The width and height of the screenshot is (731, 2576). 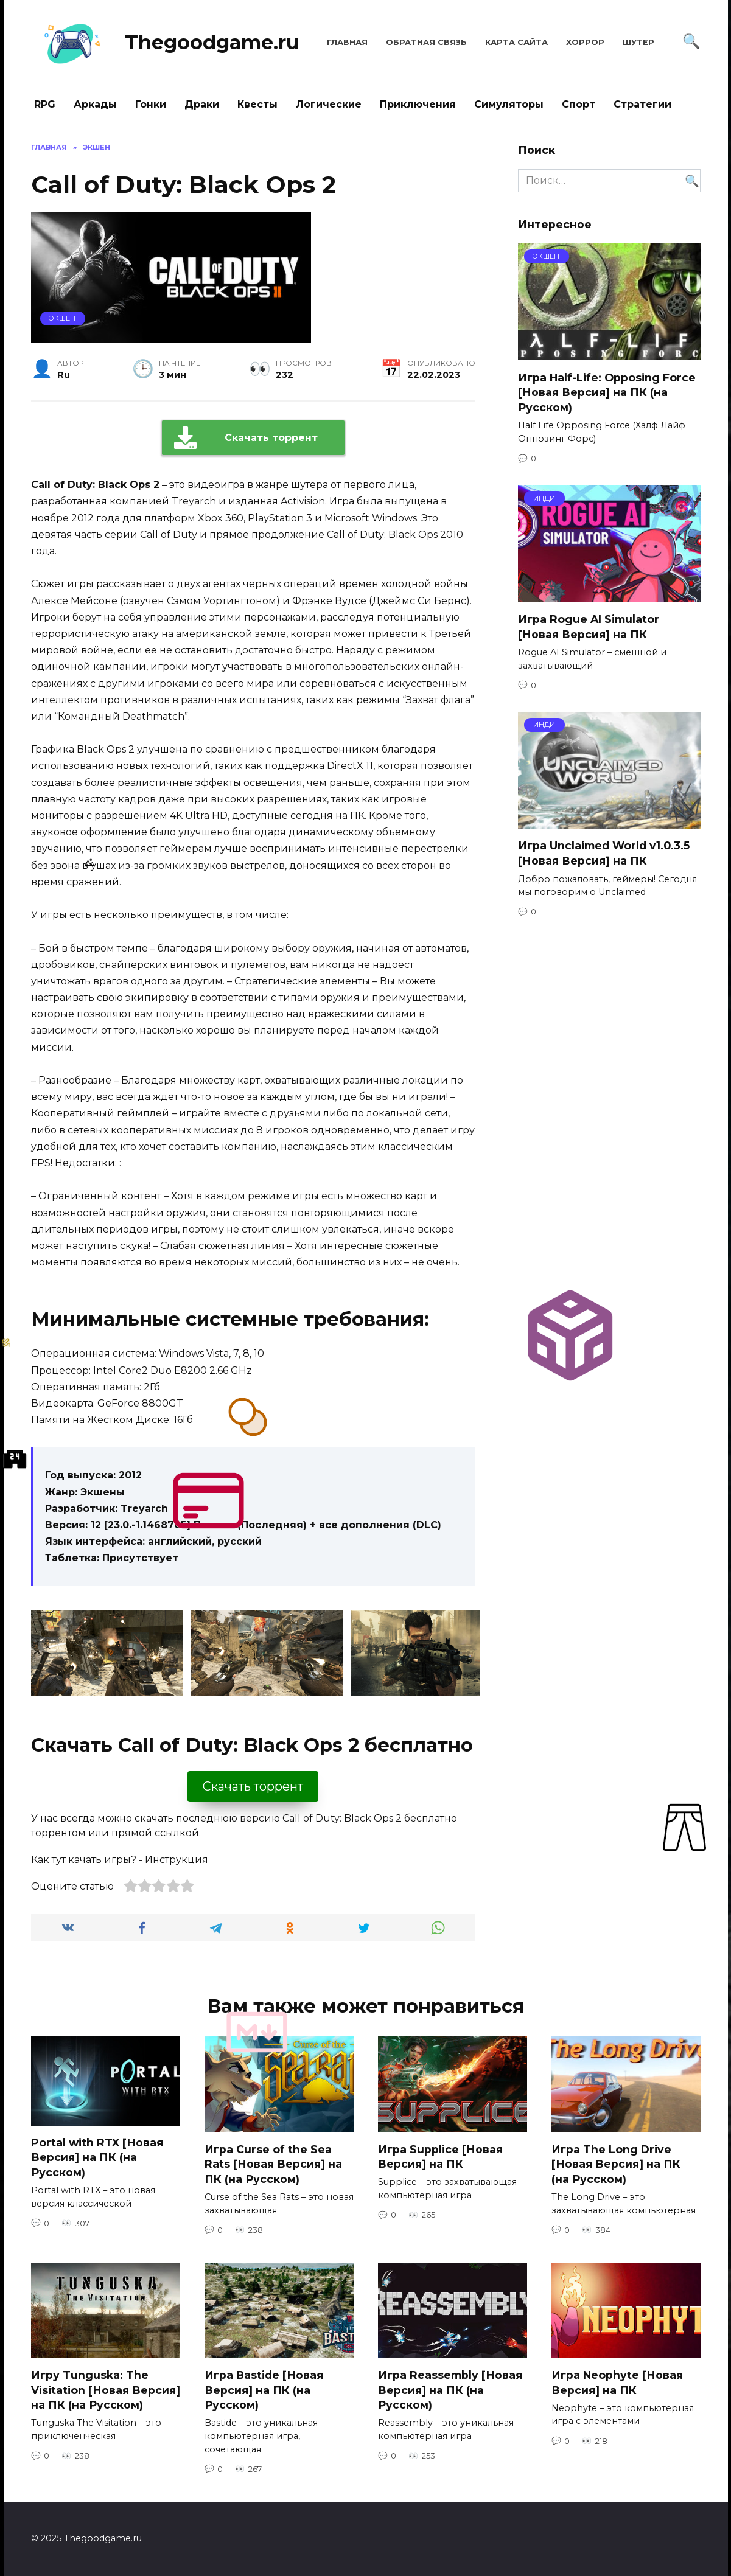 I want to click on subtract or remove a shape from selection, so click(x=248, y=1417).